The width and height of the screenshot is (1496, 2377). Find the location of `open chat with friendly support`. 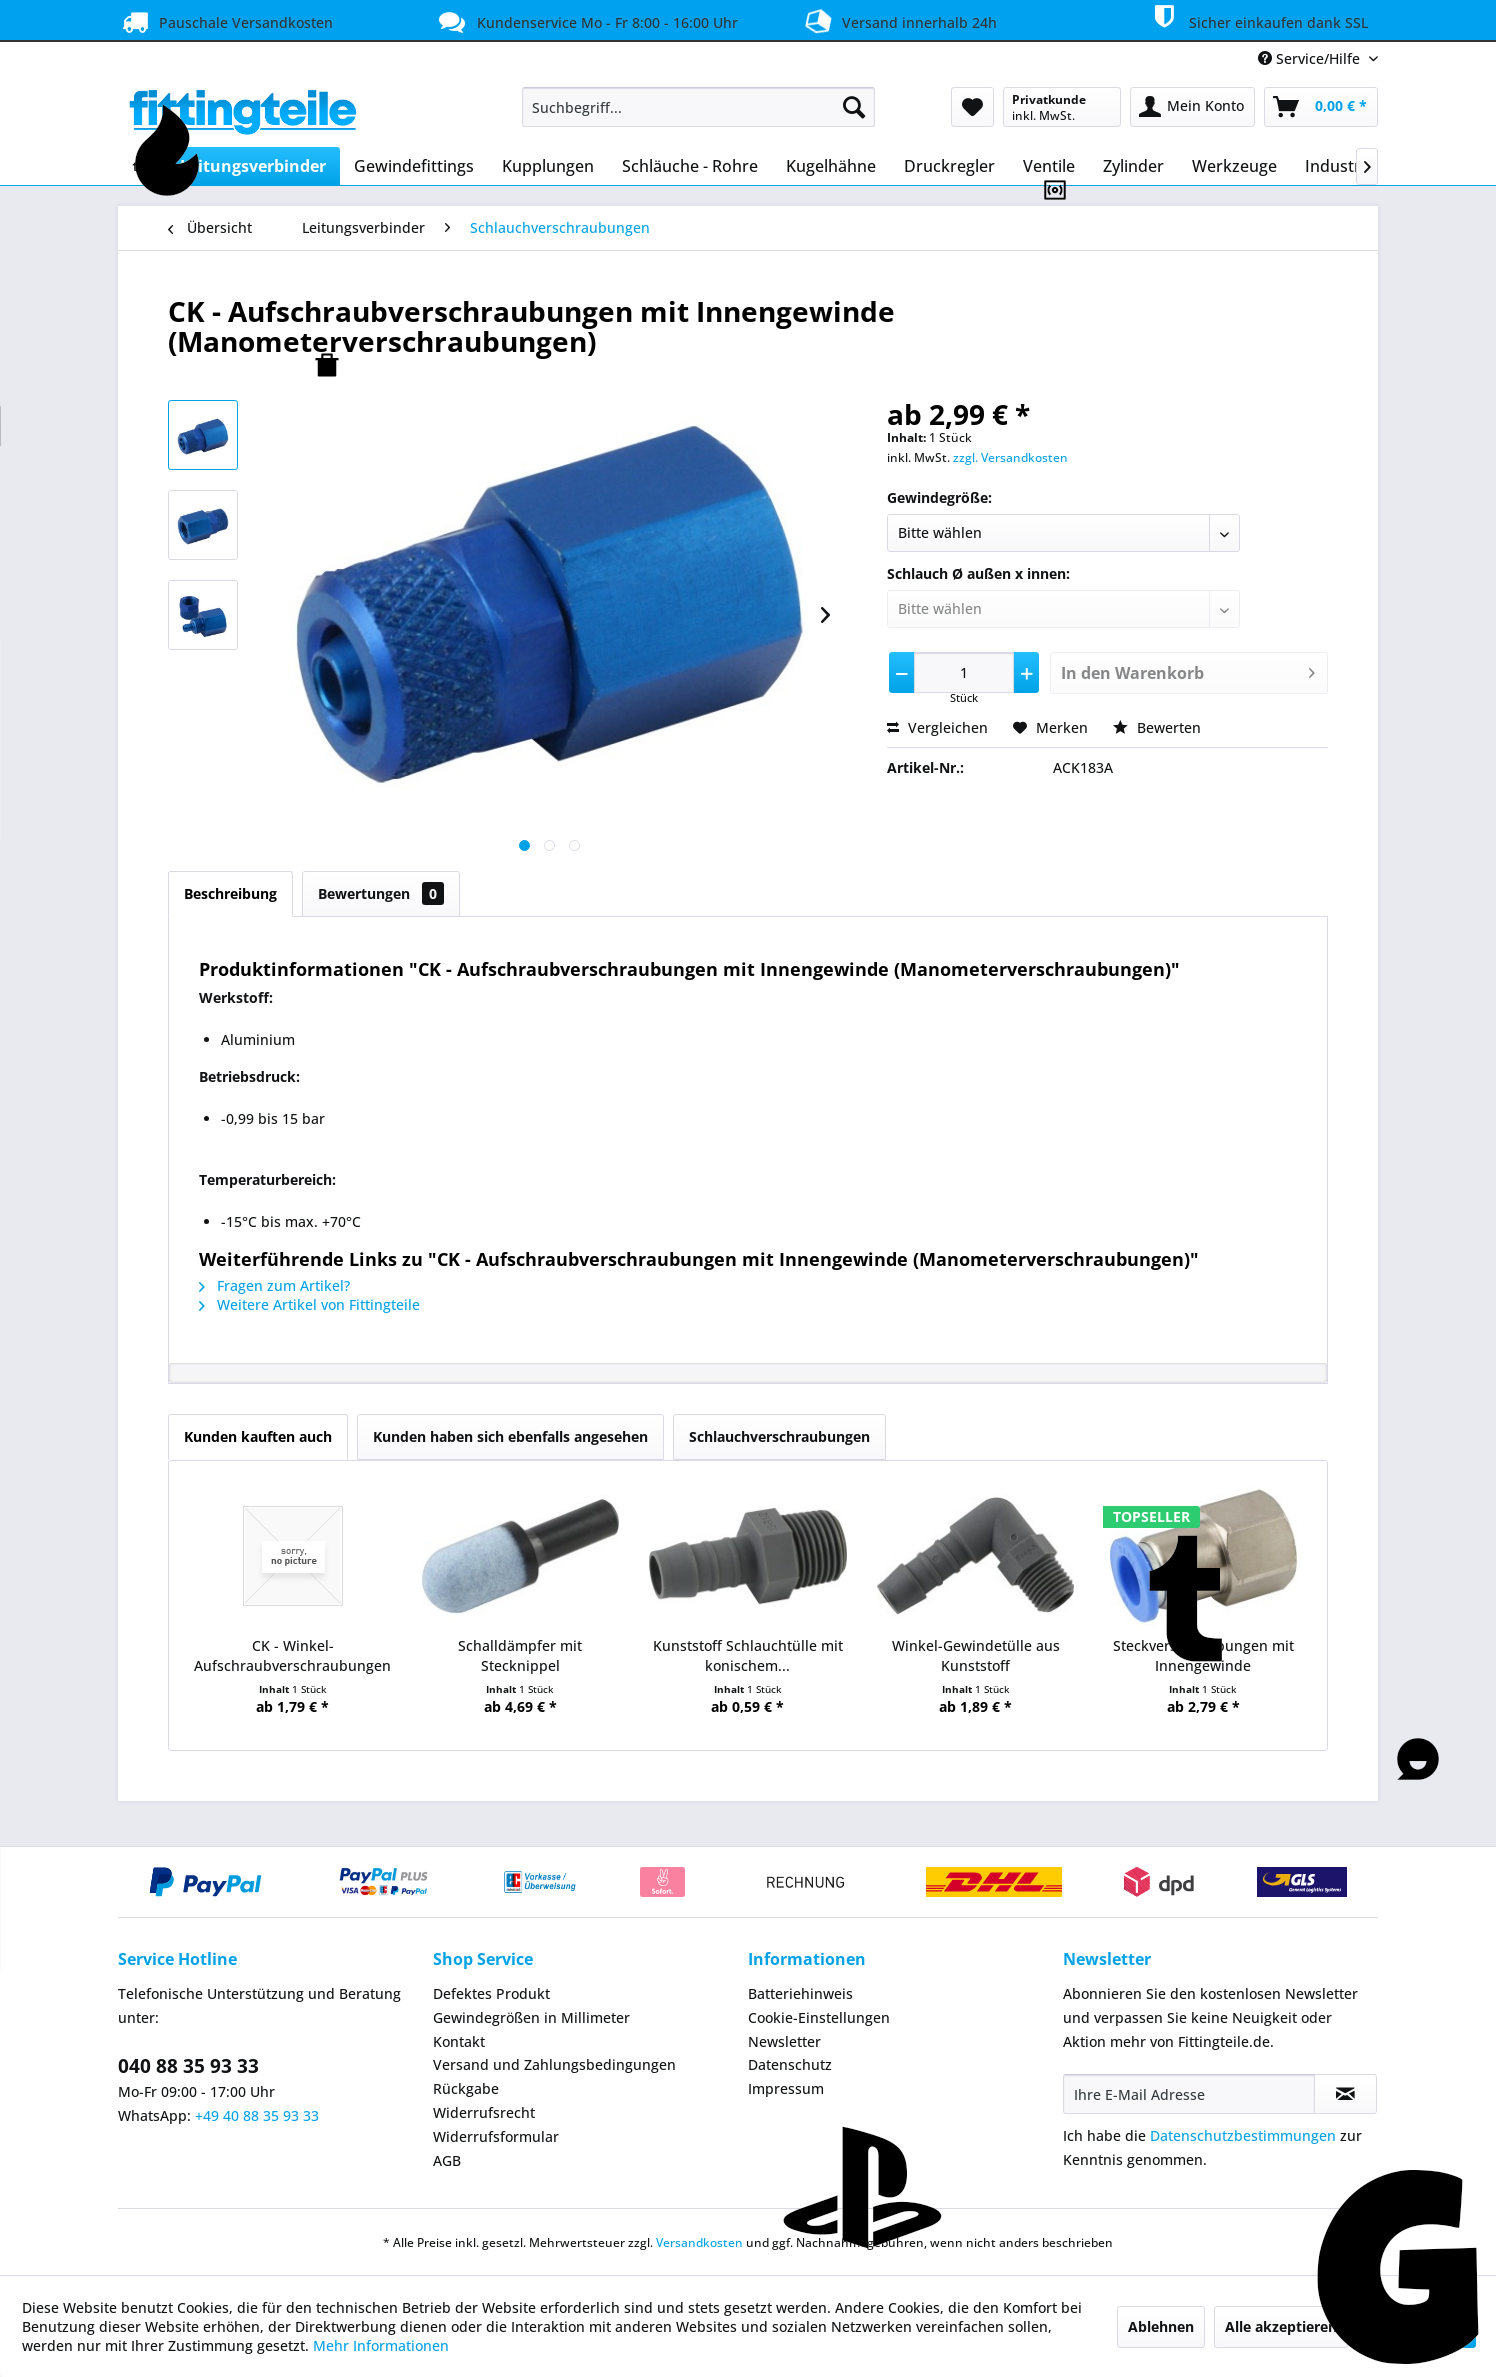

open chat with friendly support is located at coordinates (1418, 1759).